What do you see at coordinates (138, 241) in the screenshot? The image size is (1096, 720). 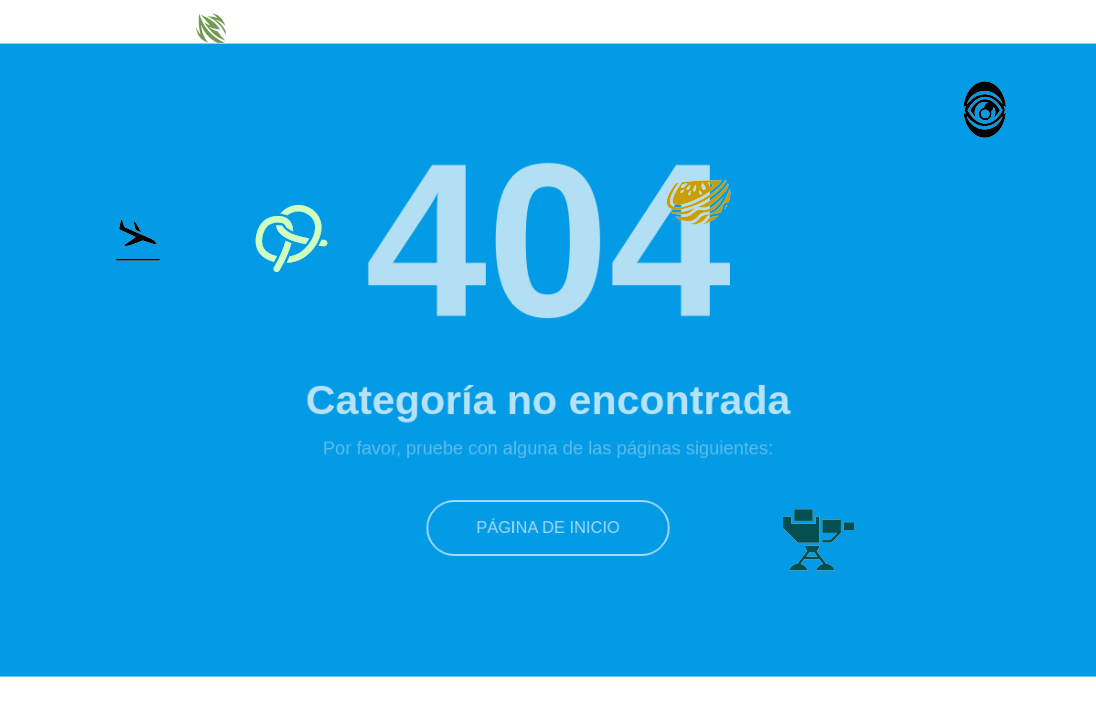 I see `indicates incoming flight arrival` at bounding box center [138, 241].